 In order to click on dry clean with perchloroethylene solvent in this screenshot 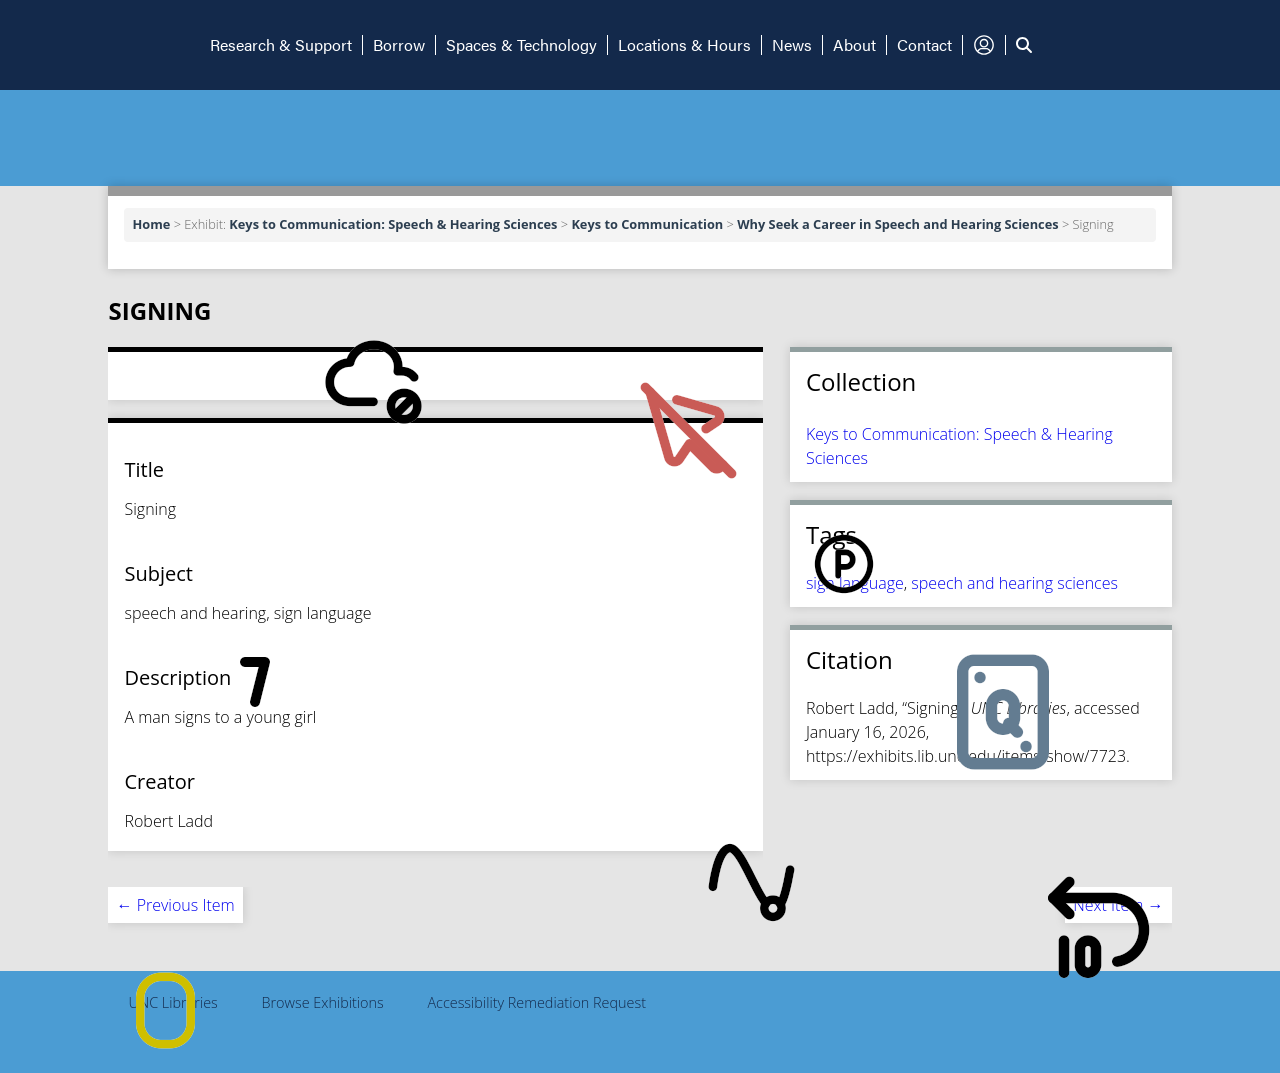, I will do `click(844, 564)`.